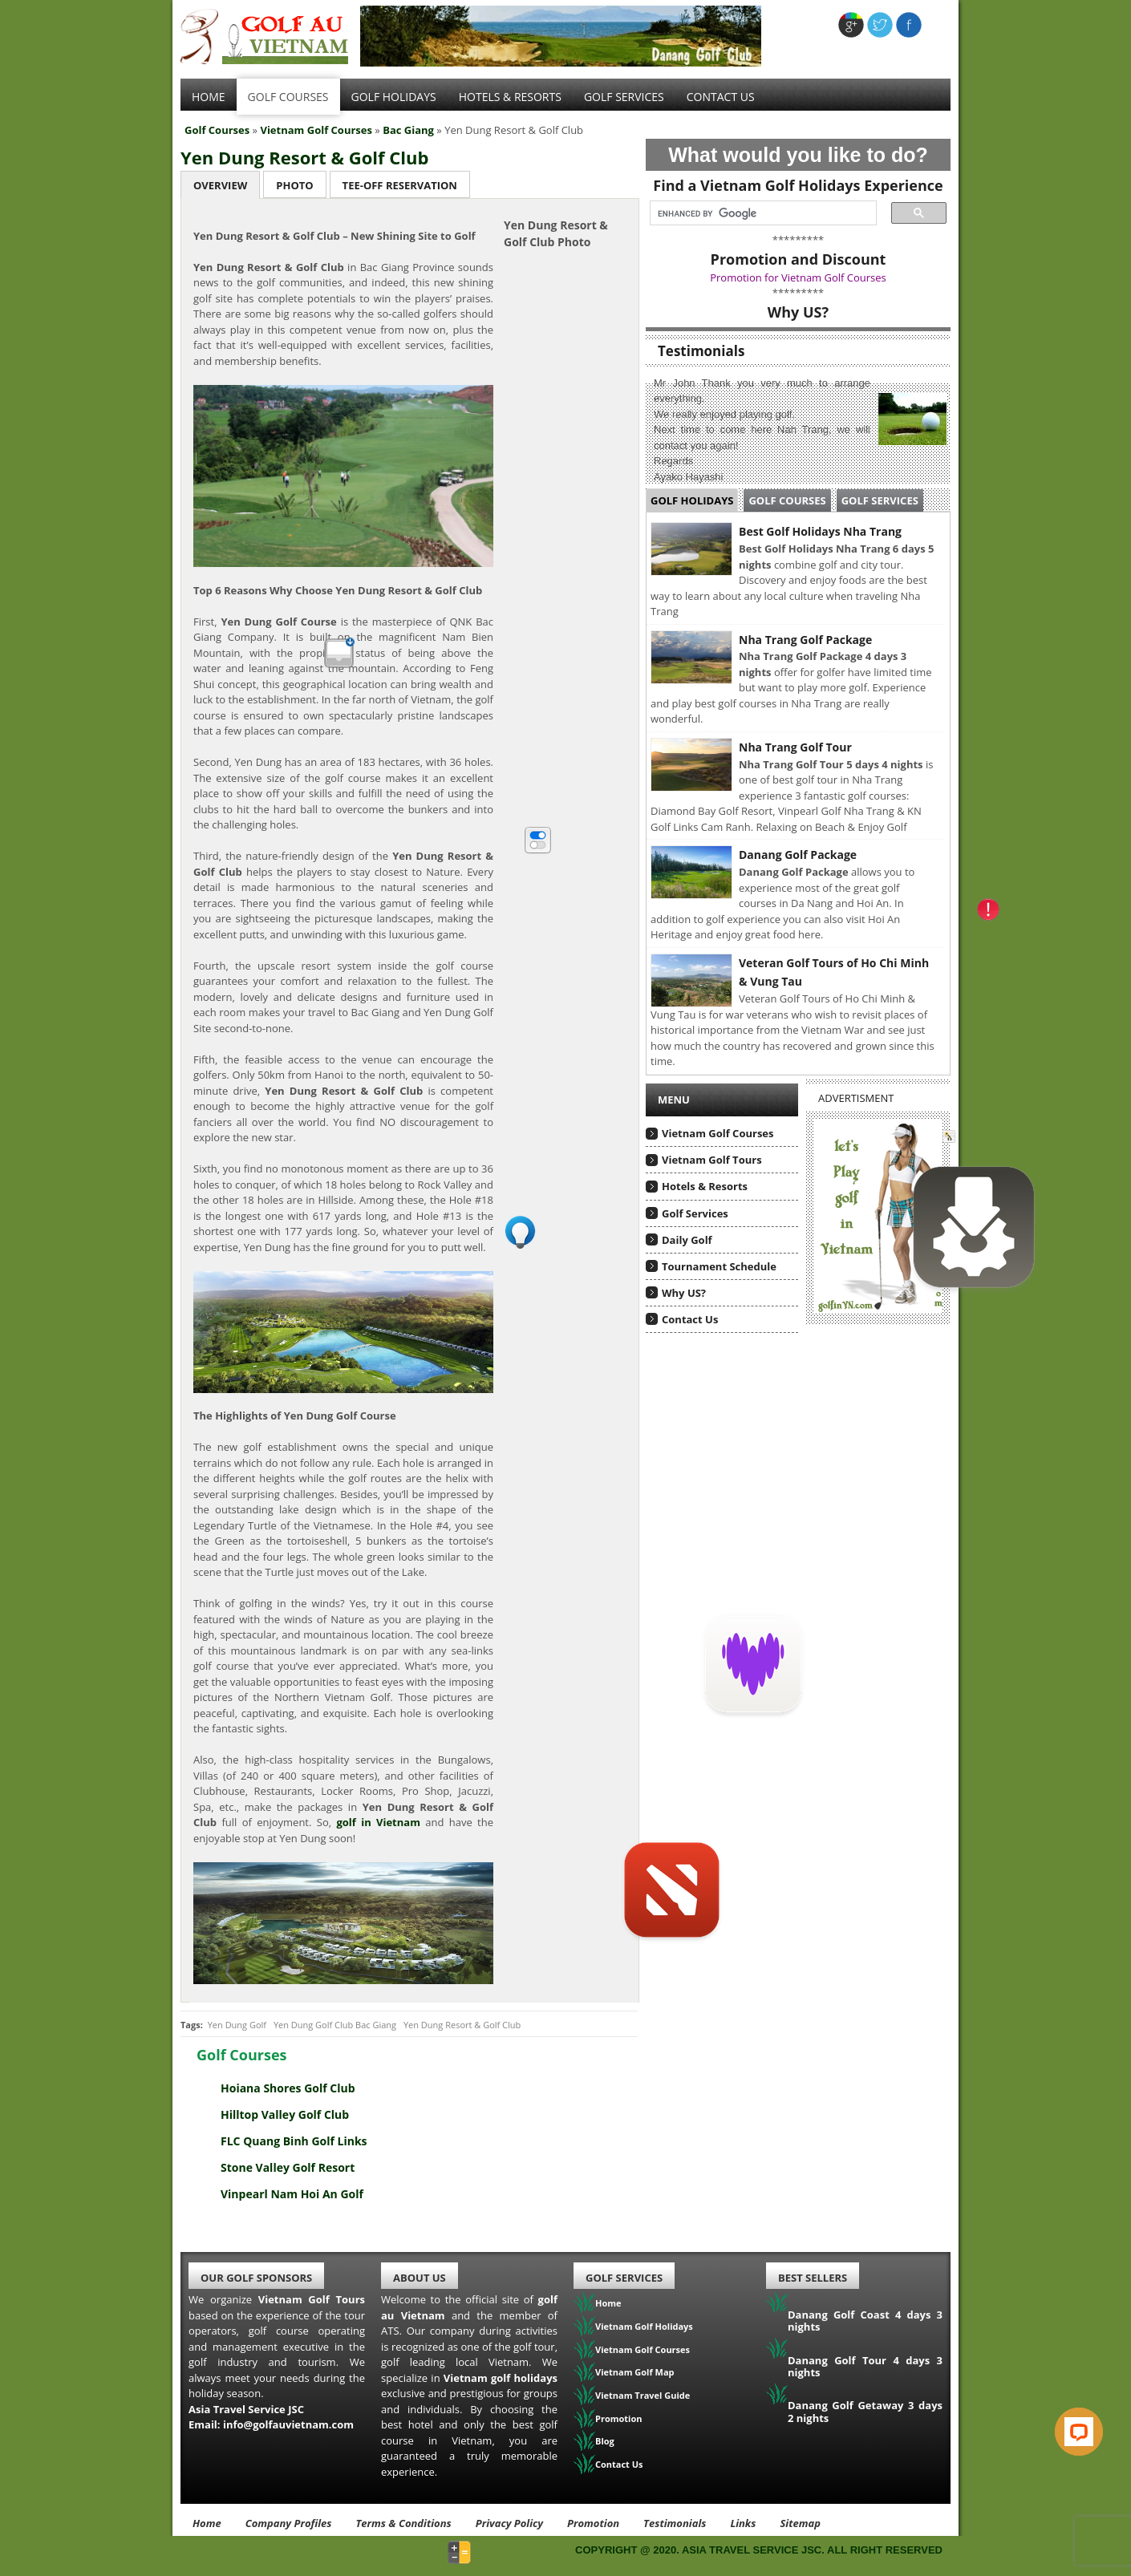 The height and width of the screenshot is (2576, 1131). Describe the element at coordinates (974, 1227) in the screenshot. I see `open gear lever app for managing appimages` at that location.